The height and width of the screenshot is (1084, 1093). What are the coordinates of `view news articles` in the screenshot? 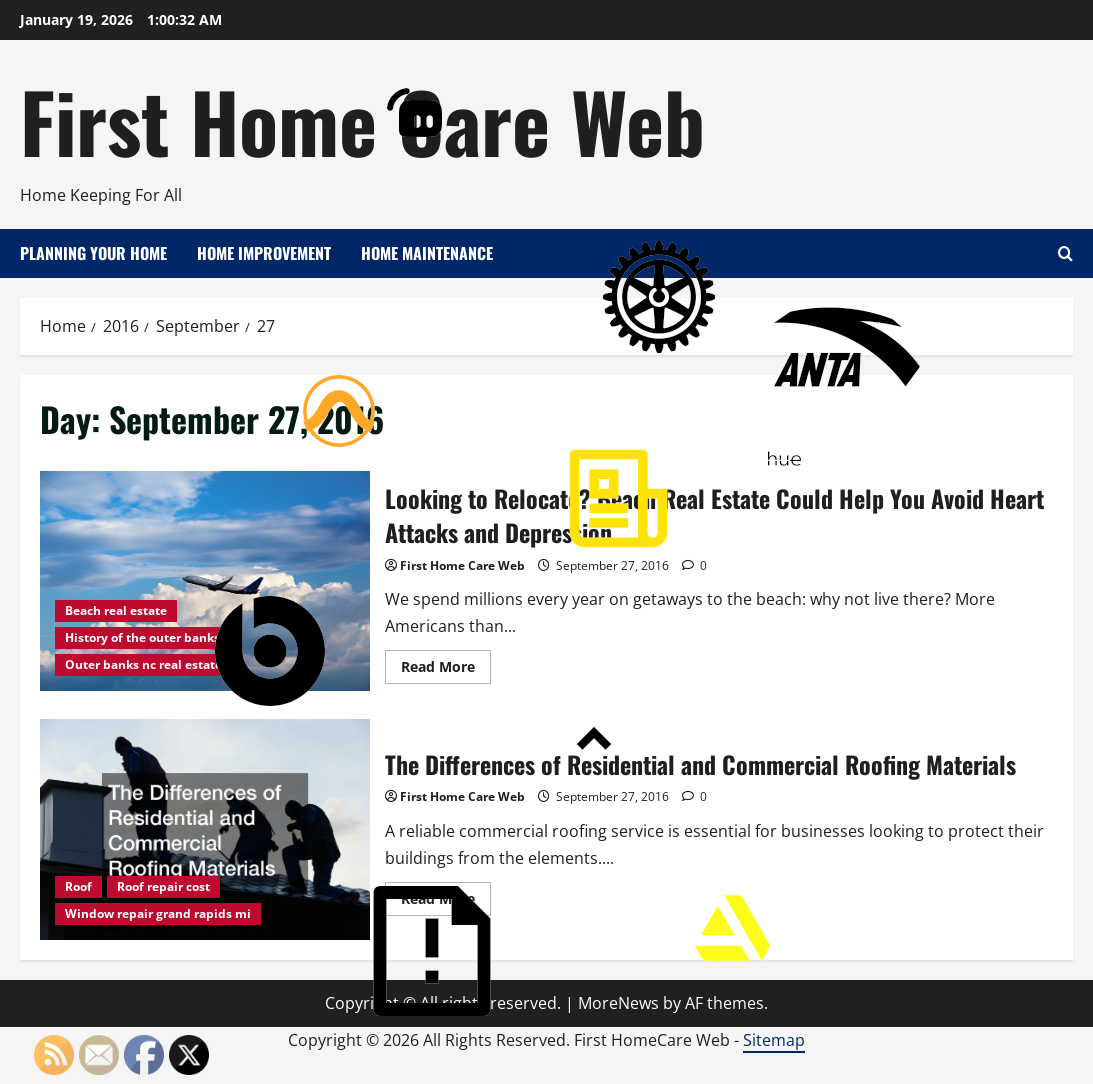 It's located at (618, 498).